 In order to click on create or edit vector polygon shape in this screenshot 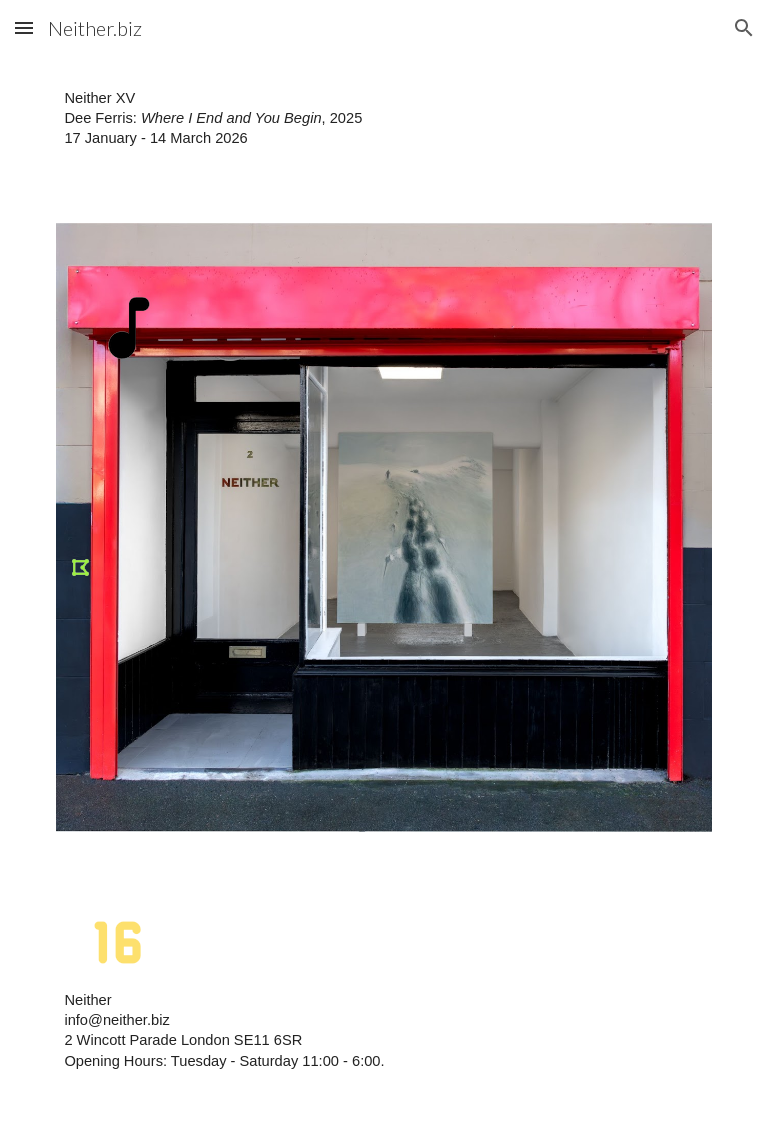, I will do `click(80, 567)`.